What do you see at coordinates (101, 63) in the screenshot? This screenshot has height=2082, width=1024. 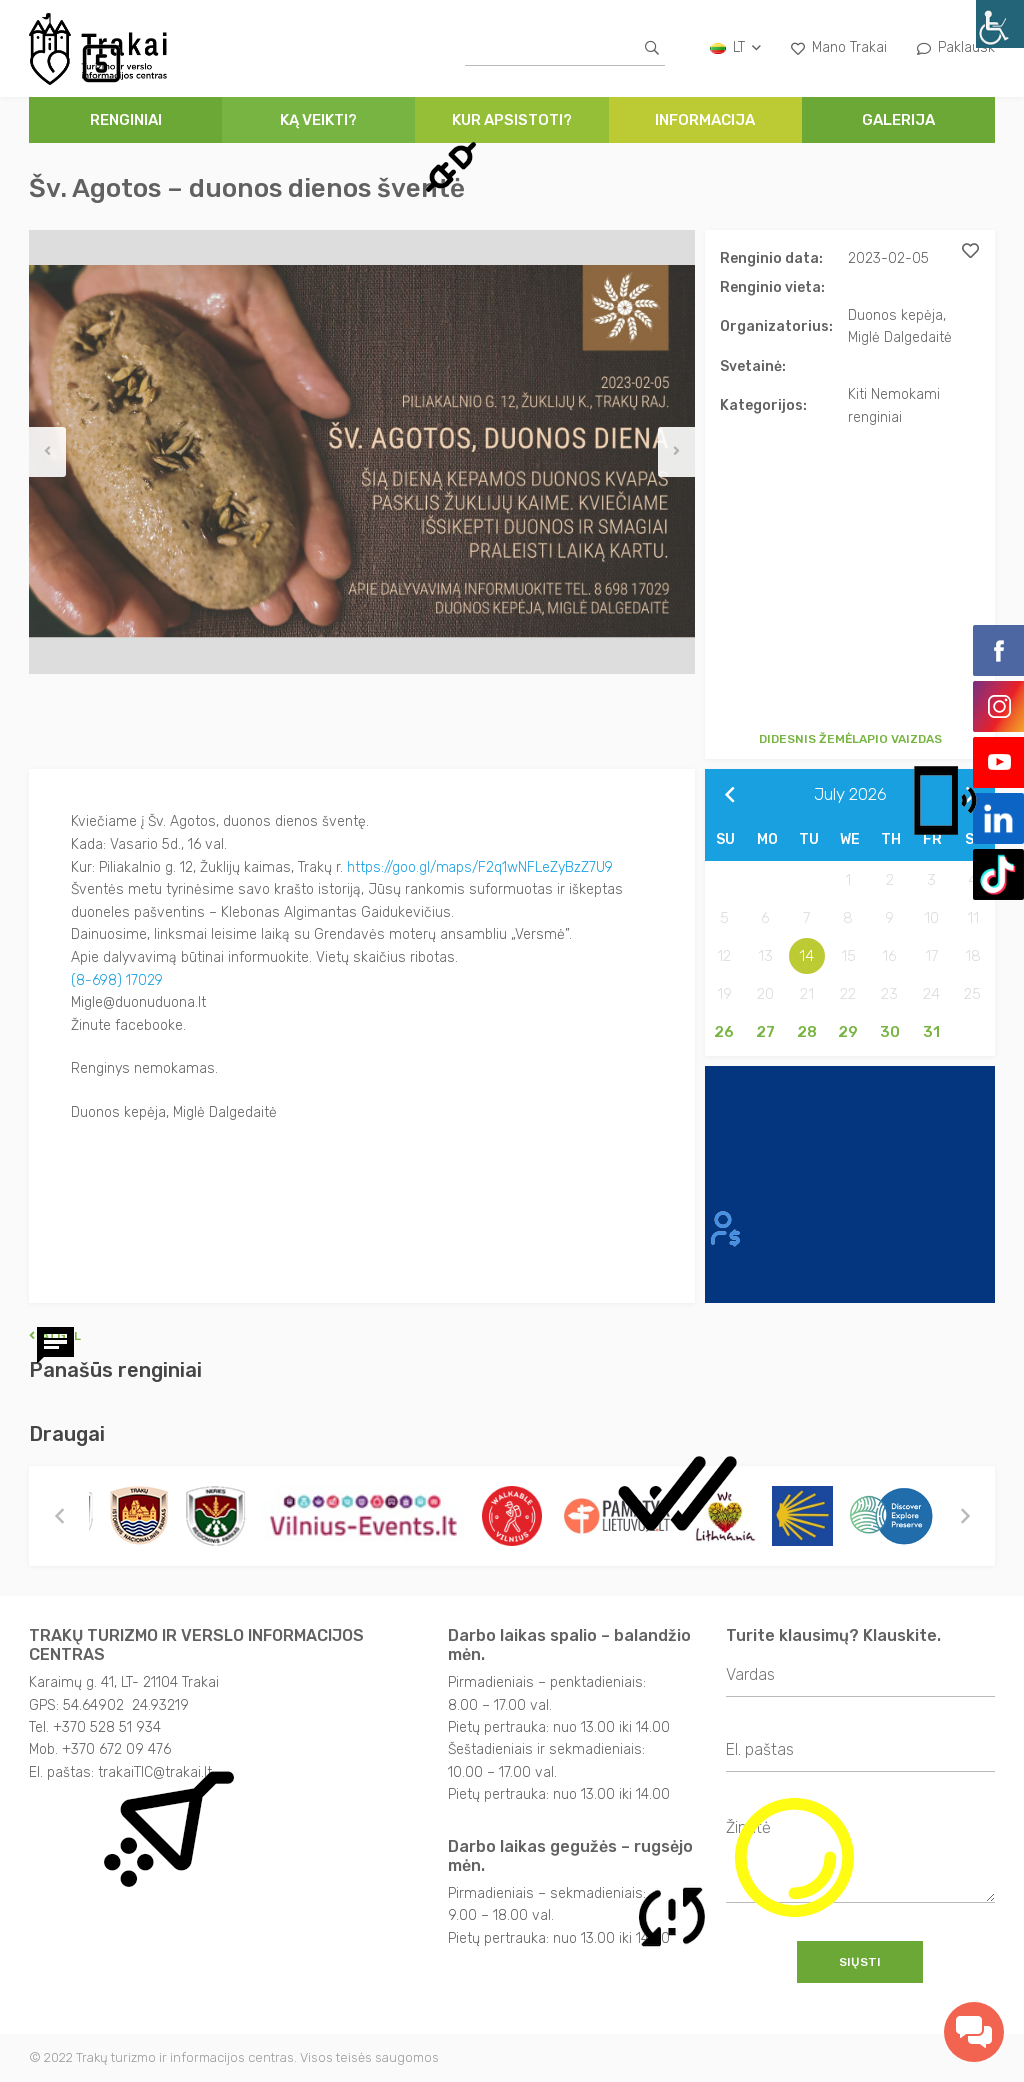 I see `select or navigate to item number 5` at bounding box center [101, 63].